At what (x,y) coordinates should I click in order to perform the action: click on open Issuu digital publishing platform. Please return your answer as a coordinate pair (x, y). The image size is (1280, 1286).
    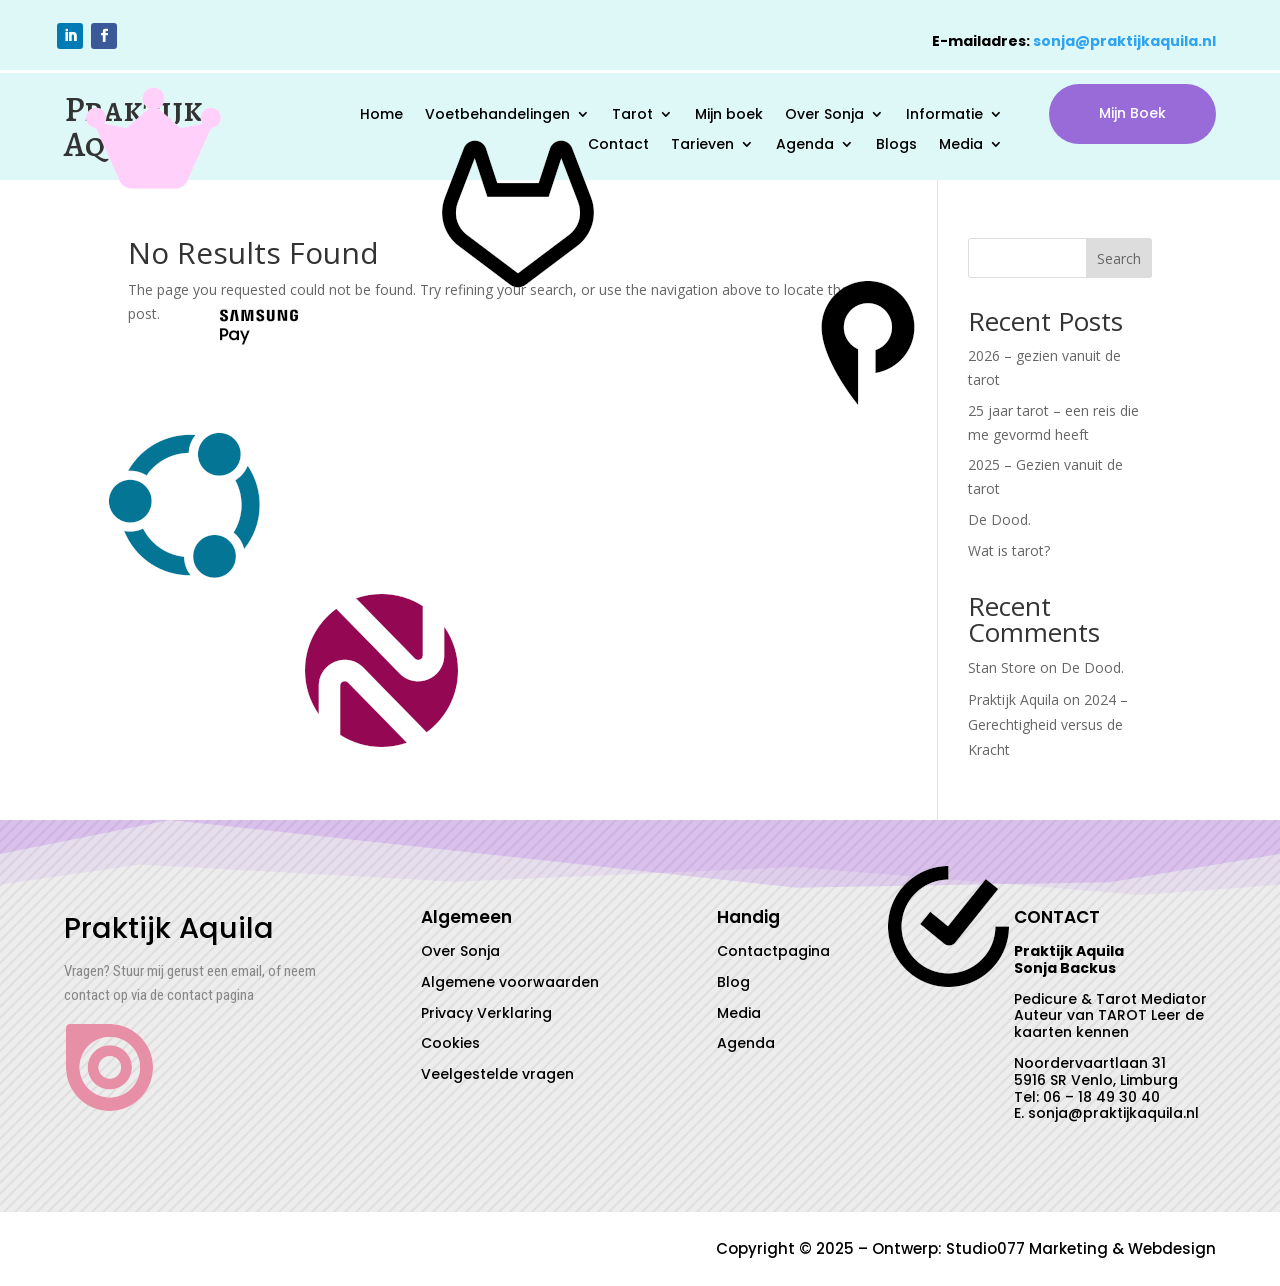
    Looking at the image, I should click on (109, 1067).